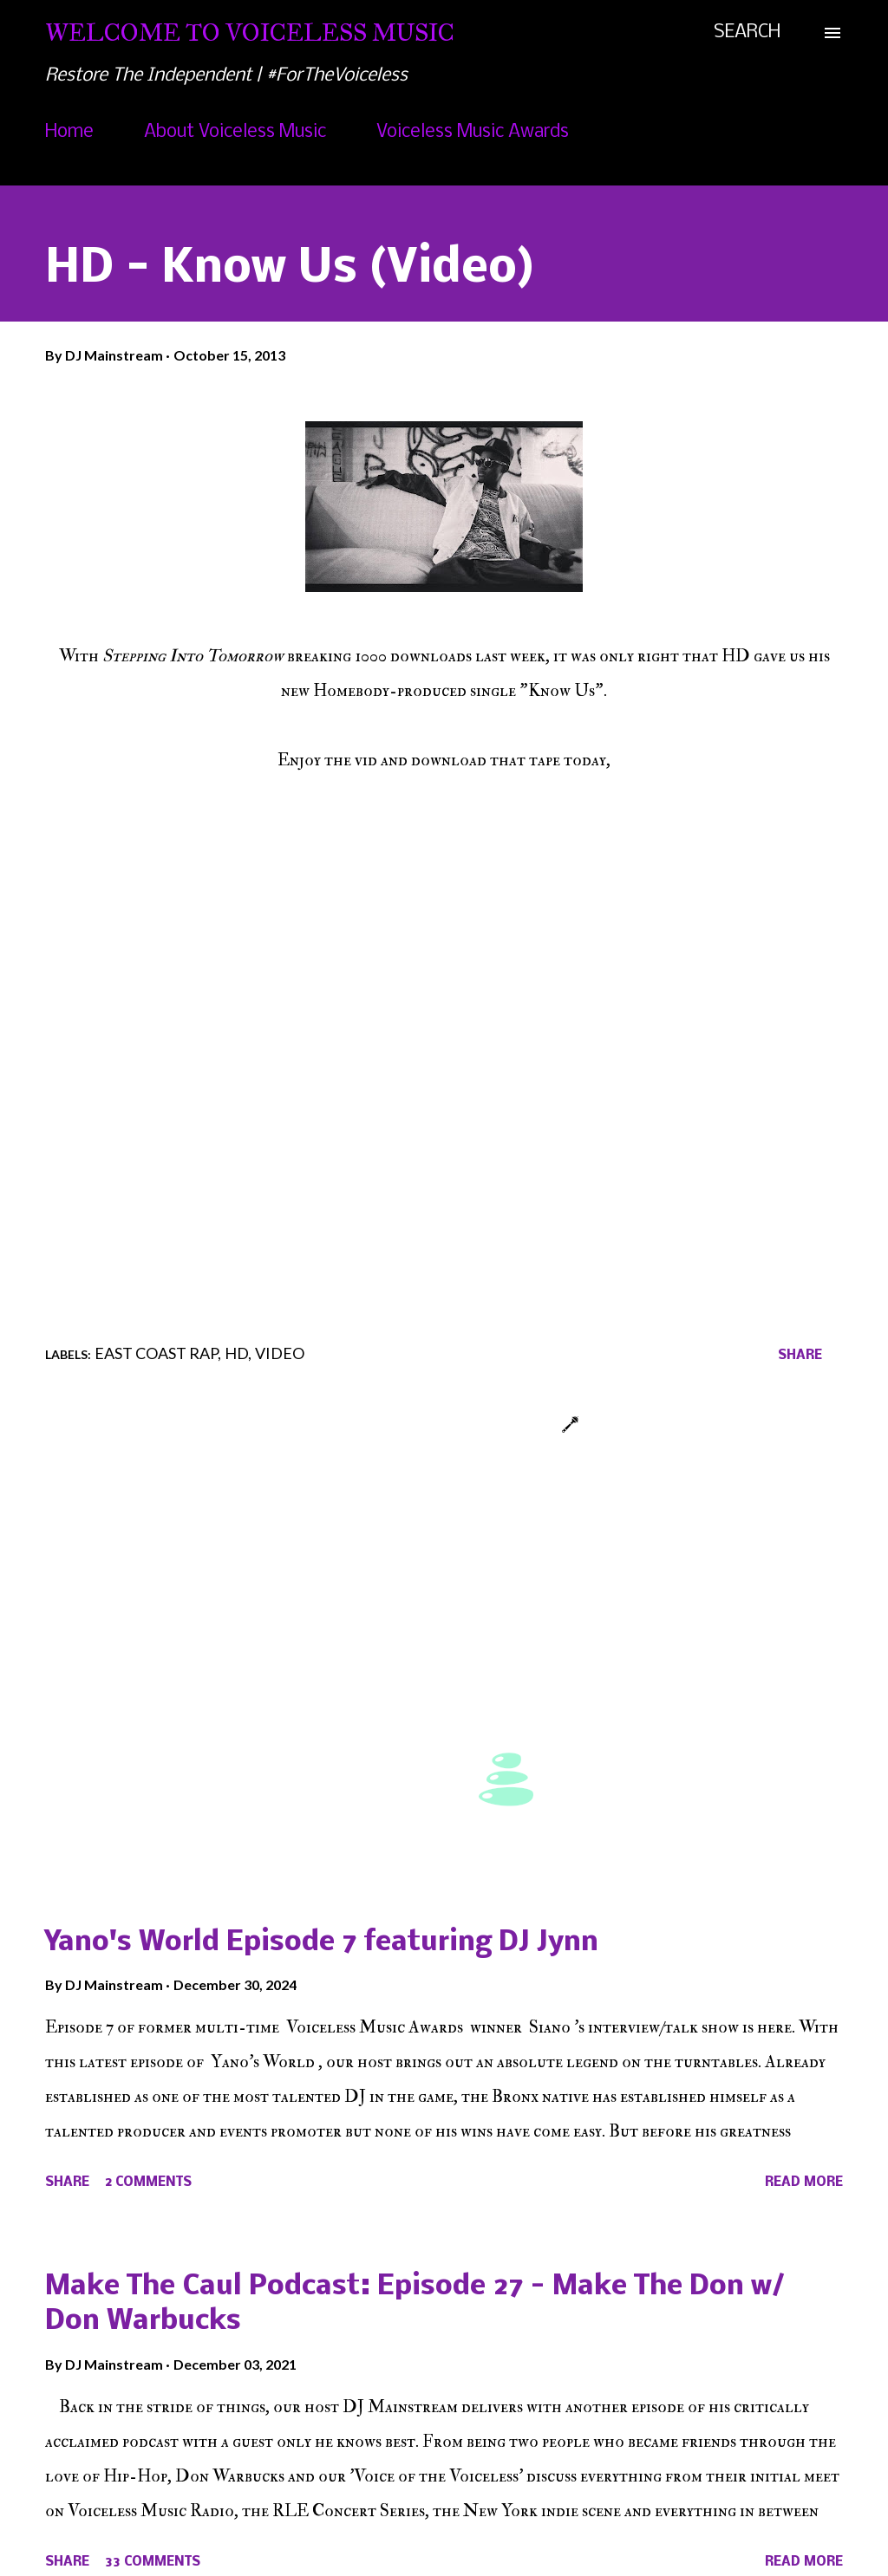 The image size is (888, 2576). What do you see at coordinates (506, 1773) in the screenshot?
I see `access meditation or mindfulness features` at bounding box center [506, 1773].